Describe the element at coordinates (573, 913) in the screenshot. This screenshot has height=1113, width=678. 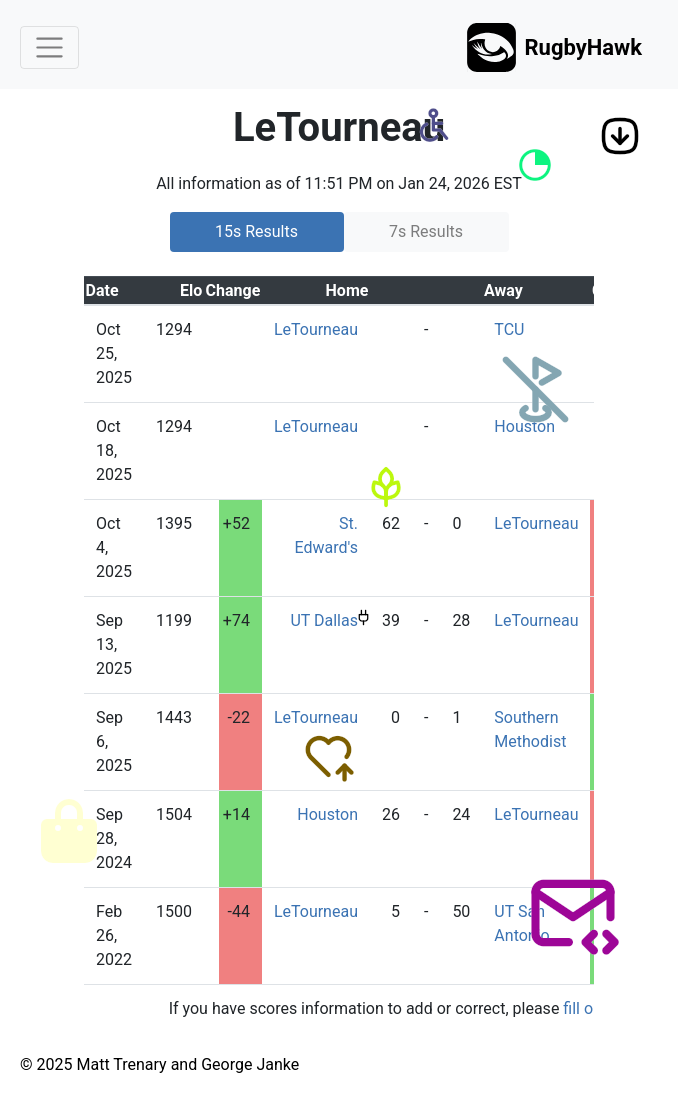
I see `access email developer settings` at that location.